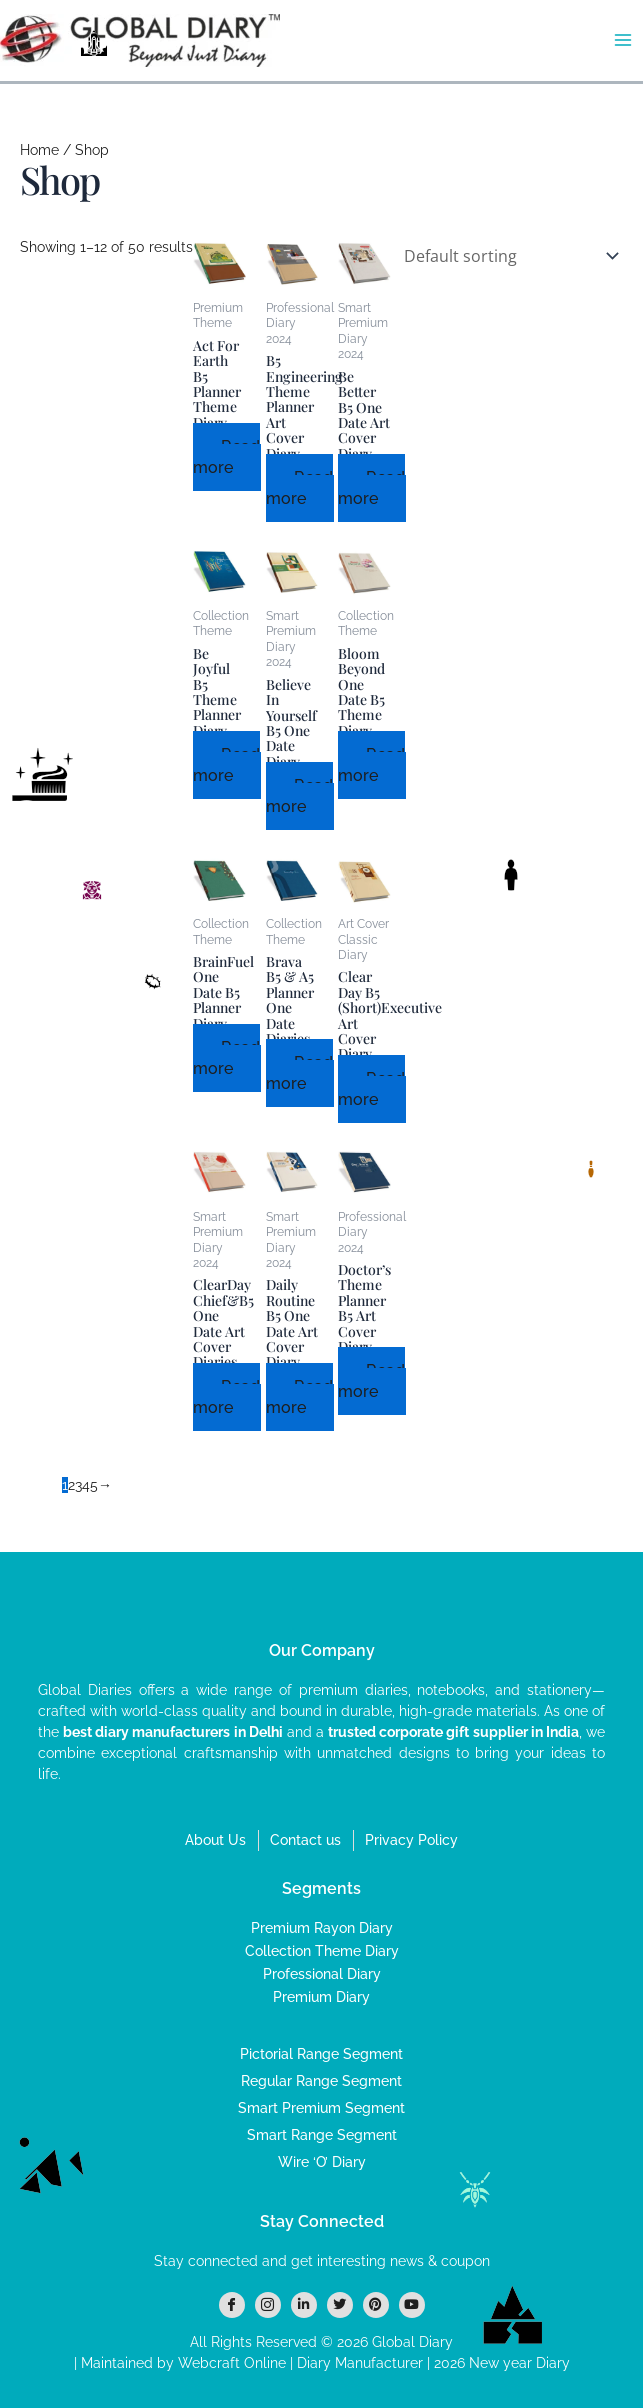  What do you see at coordinates (475, 2190) in the screenshot?
I see `equip a tribal accessory or amulet` at bounding box center [475, 2190].